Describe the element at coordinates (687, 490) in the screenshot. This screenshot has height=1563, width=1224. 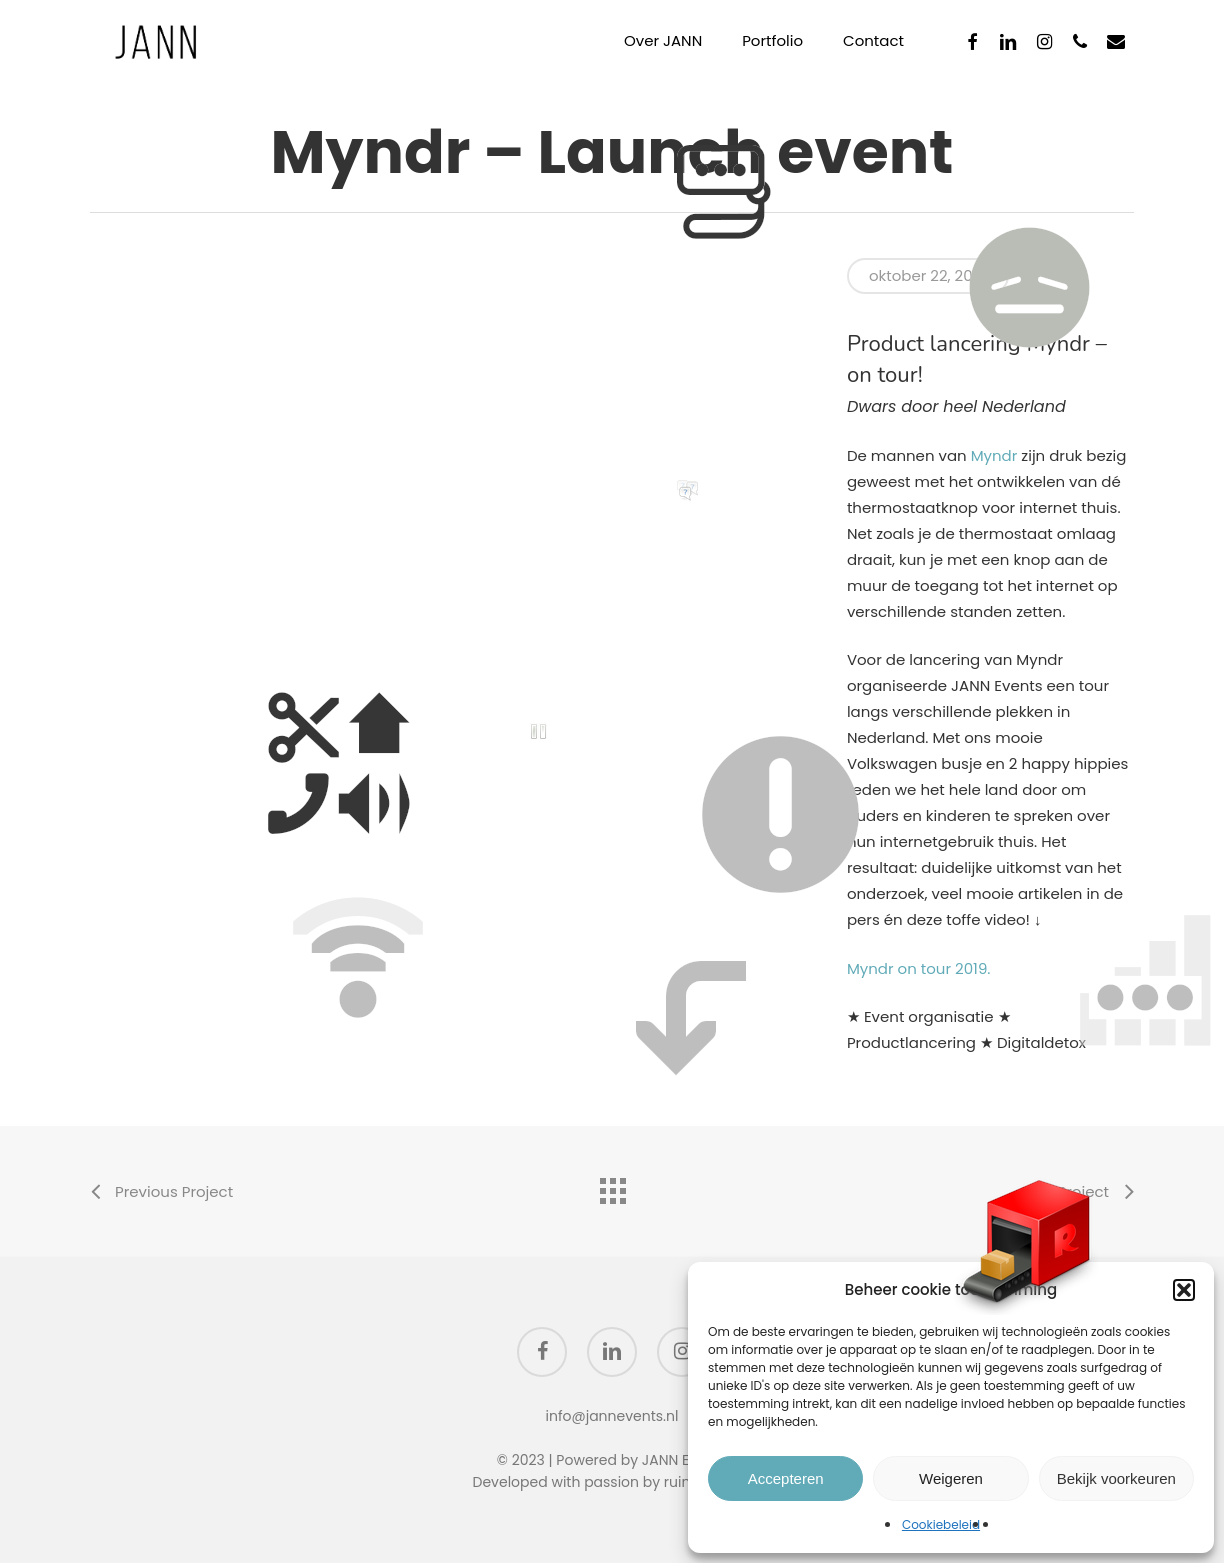
I see `access frequently asked questions` at that location.